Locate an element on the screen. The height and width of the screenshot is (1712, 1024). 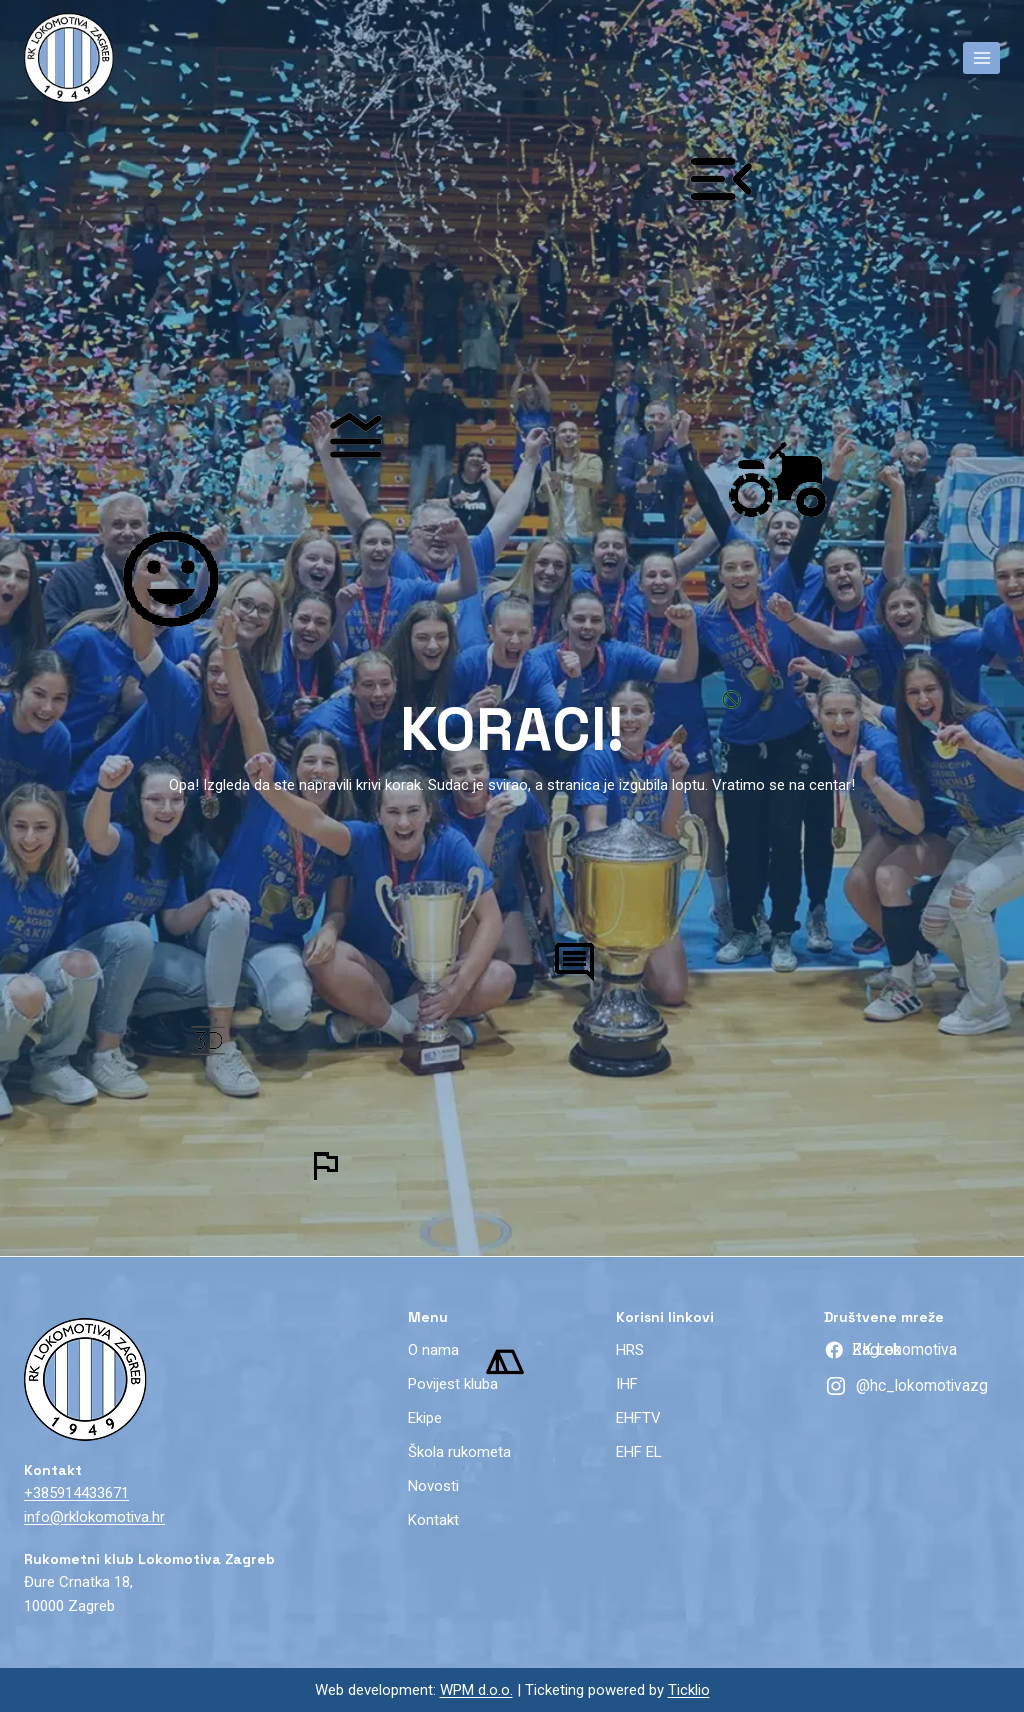
flag or bookmark an item for later is located at coordinates (325, 1165).